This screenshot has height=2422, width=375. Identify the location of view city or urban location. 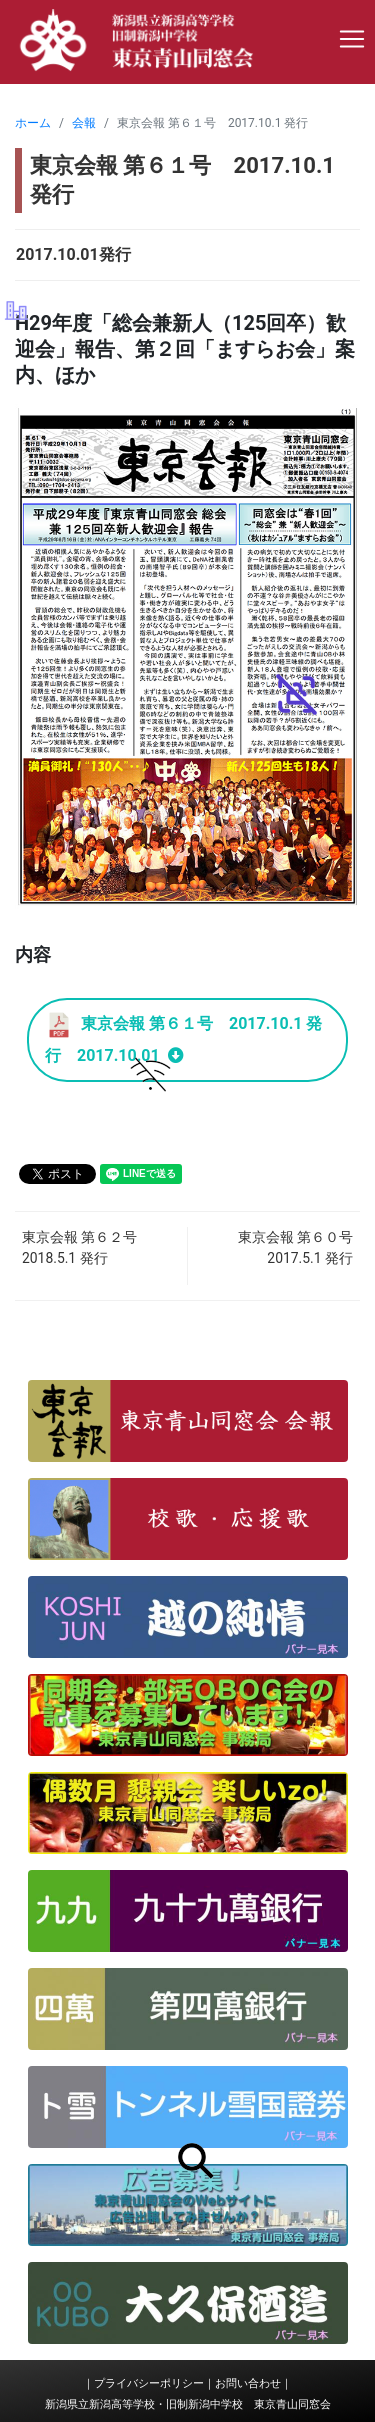
(16, 310).